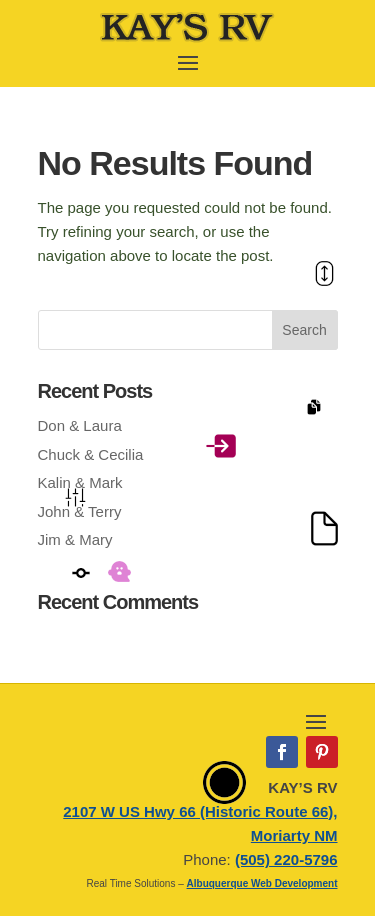 The height and width of the screenshot is (916, 375). I want to click on view all documents, so click(314, 407).